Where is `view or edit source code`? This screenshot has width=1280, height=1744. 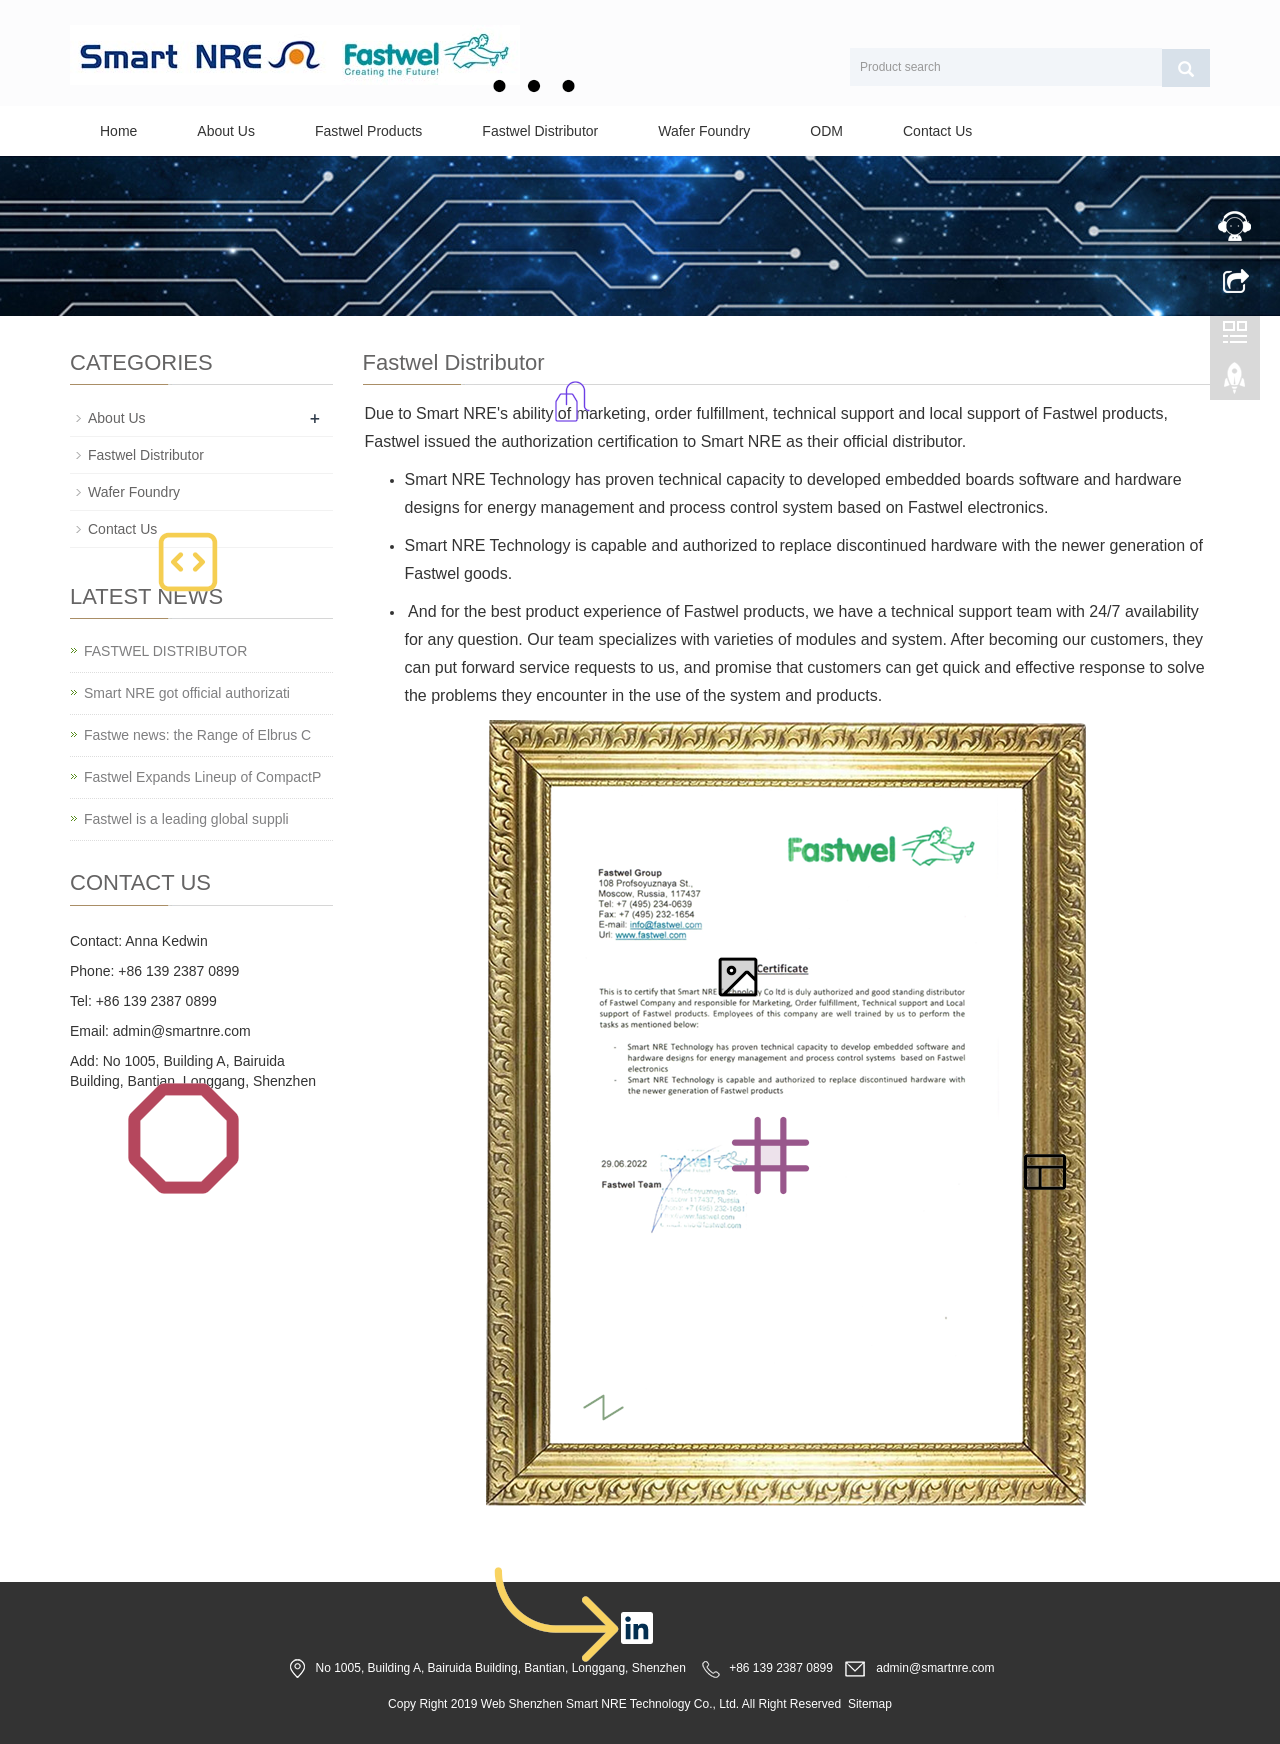
view or edit source code is located at coordinates (188, 562).